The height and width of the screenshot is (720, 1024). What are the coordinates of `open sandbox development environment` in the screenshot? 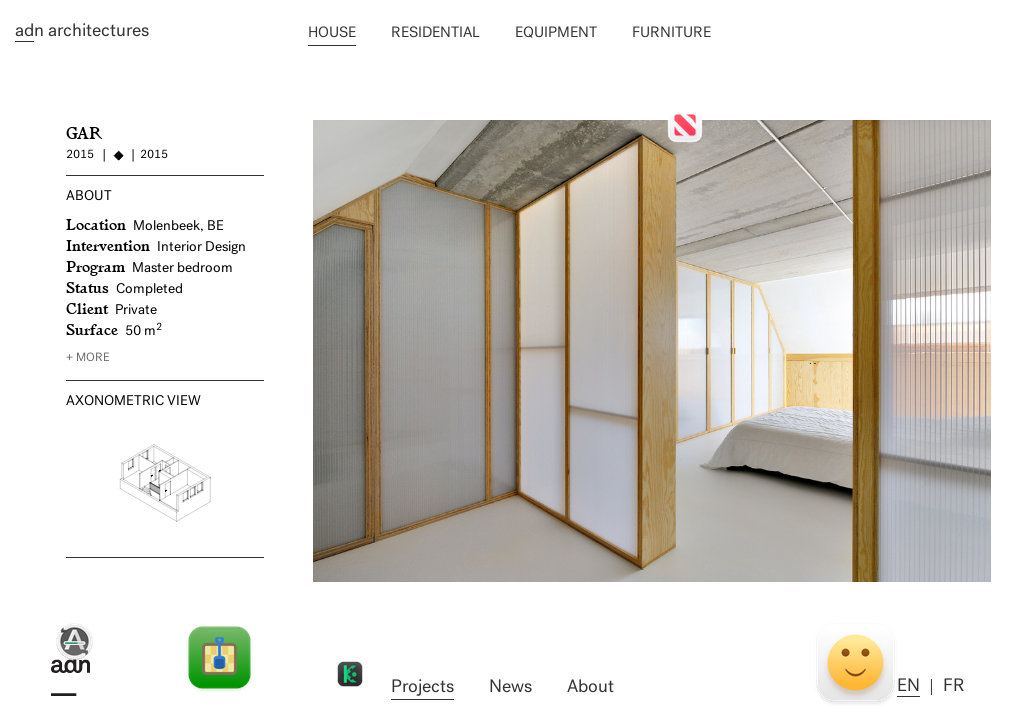 It's located at (219, 657).